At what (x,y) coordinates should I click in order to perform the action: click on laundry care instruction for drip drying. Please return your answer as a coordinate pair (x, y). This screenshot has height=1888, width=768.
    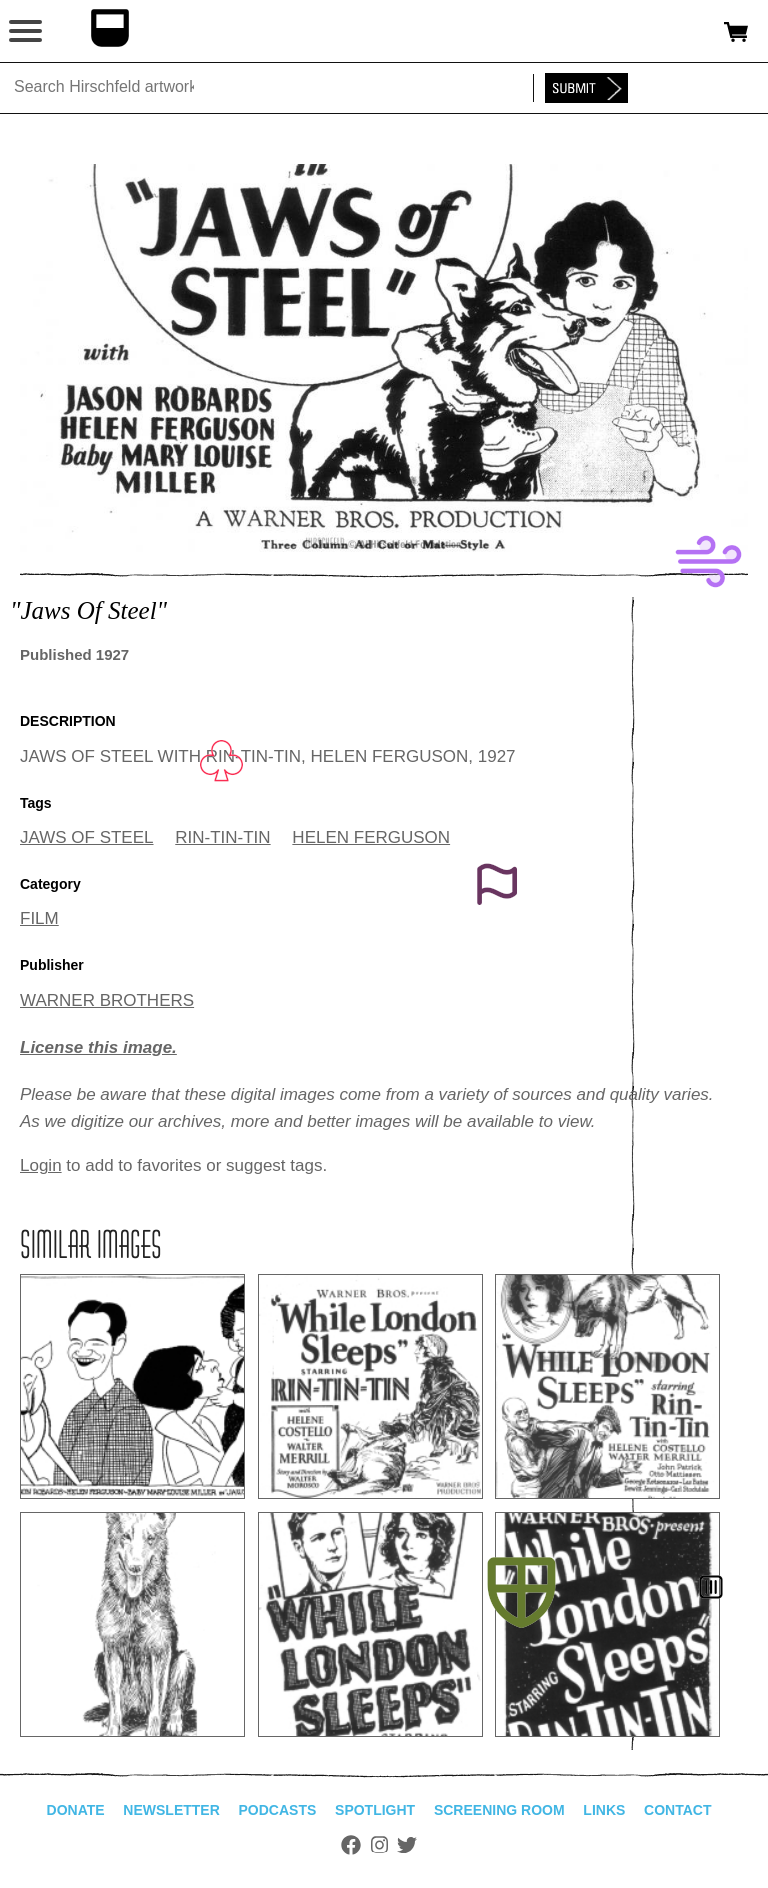
    Looking at the image, I should click on (711, 1587).